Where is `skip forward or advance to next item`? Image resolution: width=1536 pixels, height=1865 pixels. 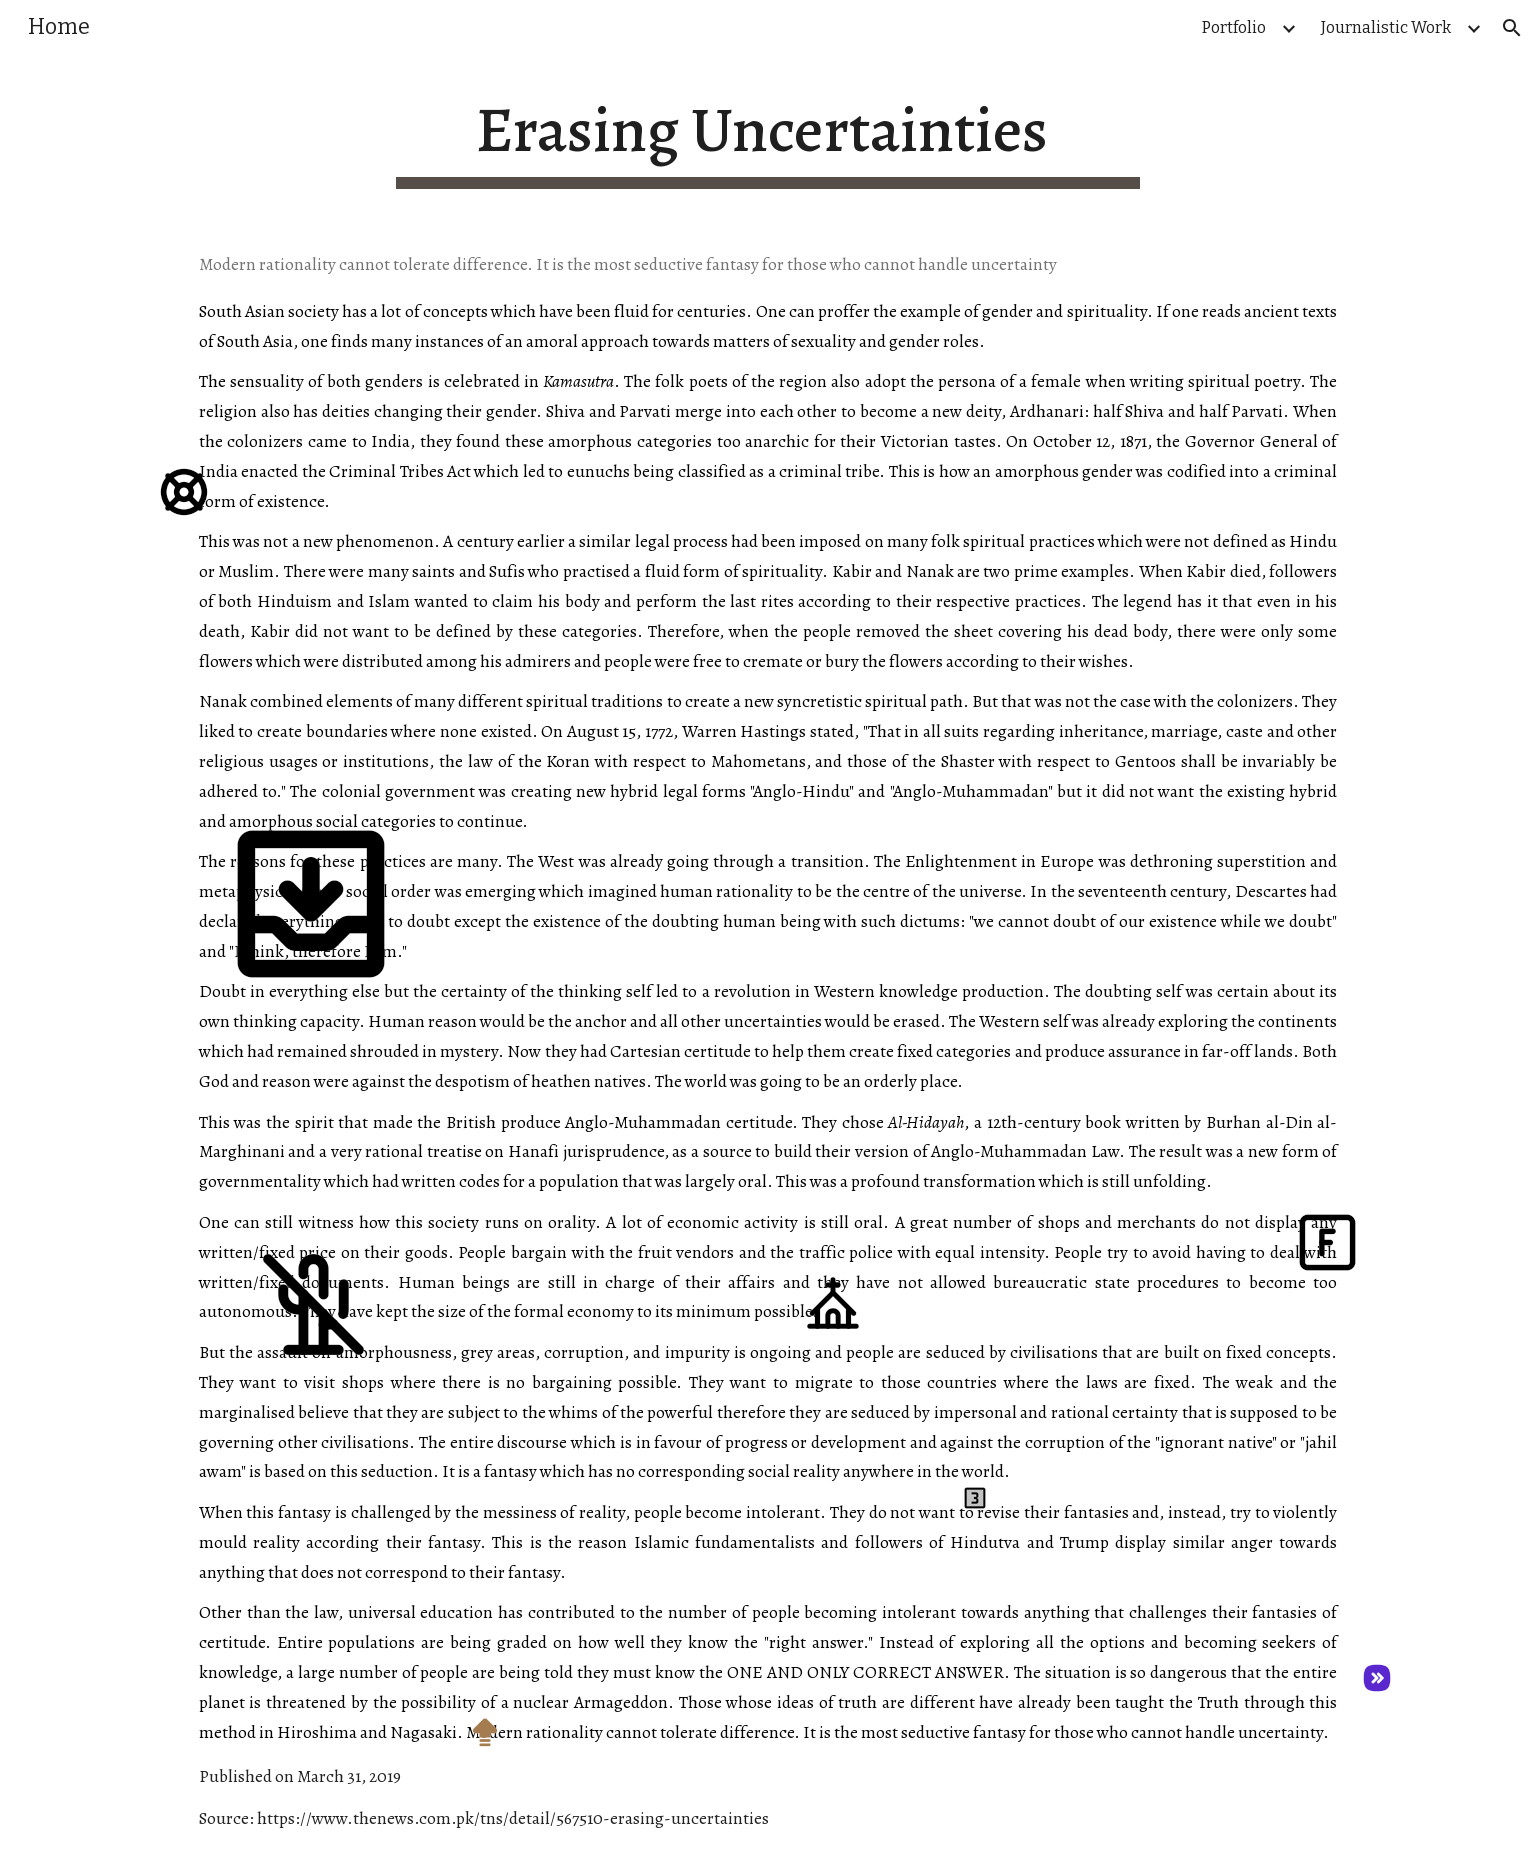
skip forward or advance to next item is located at coordinates (1377, 1678).